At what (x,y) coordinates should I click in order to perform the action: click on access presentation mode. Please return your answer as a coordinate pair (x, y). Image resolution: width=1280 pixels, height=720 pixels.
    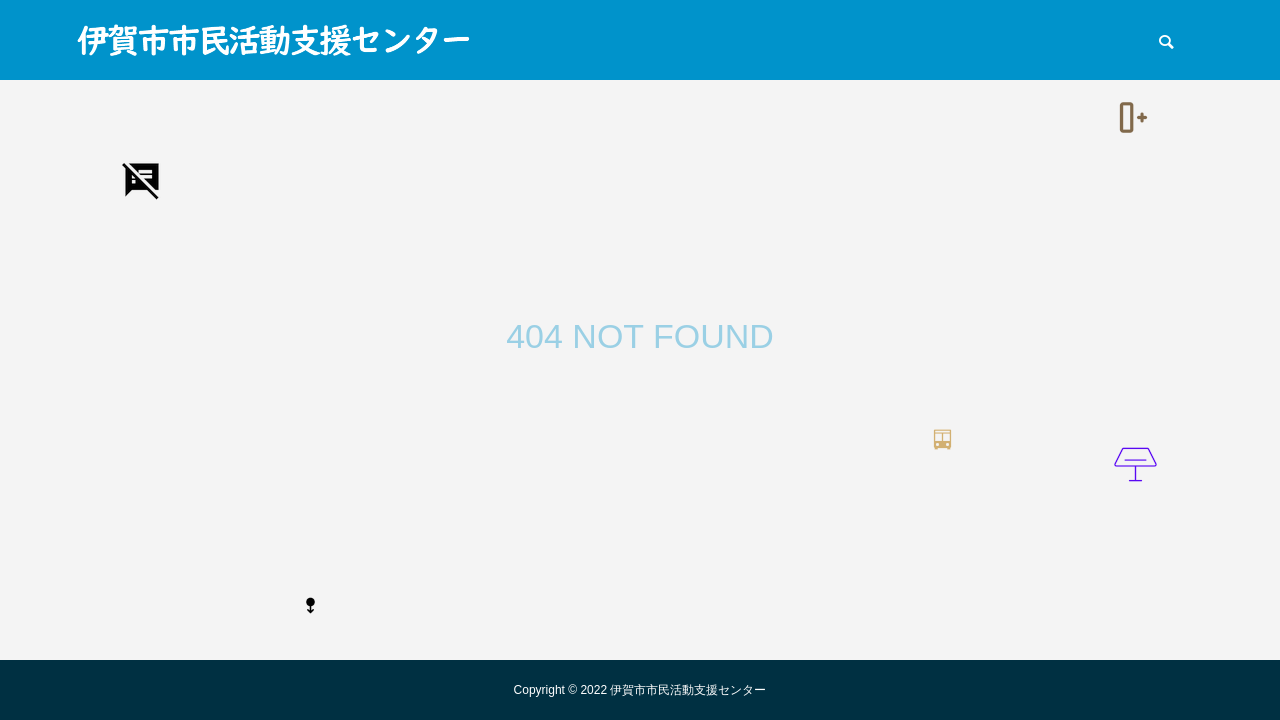
    Looking at the image, I should click on (1135, 464).